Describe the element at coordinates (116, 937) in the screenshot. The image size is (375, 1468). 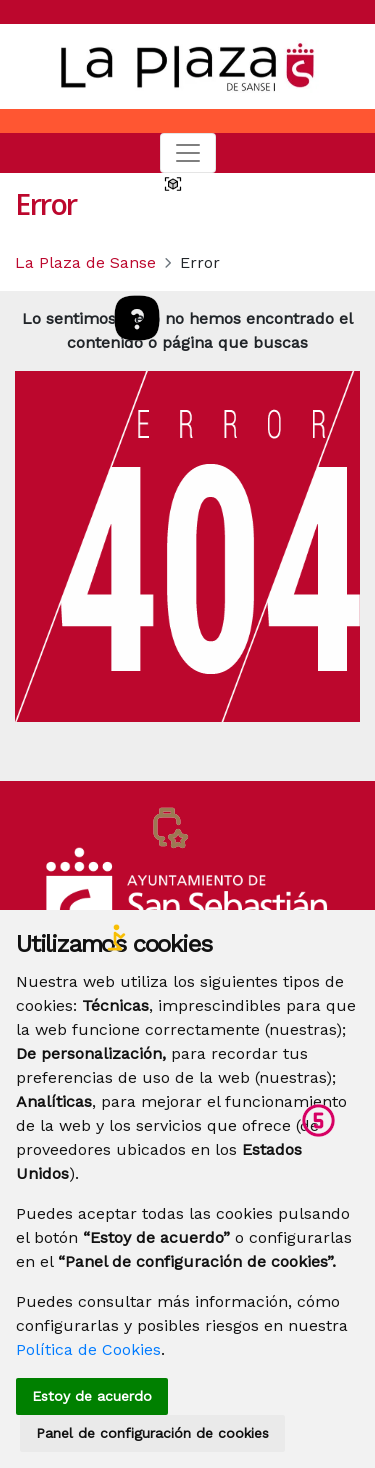
I see `access prayer or meditation features` at that location.